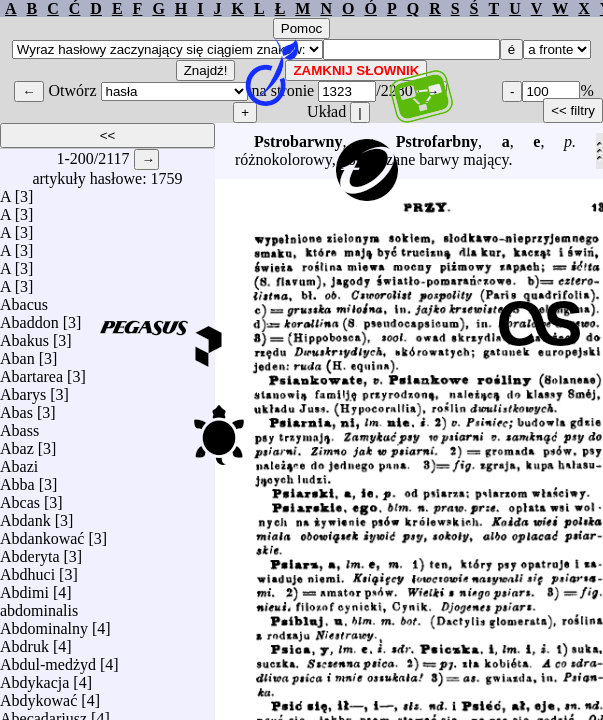  What do you see at coordinates (421, 96) in the screenshot?
I see `freedesktop.org project logo` at bounding box center [421, 96].